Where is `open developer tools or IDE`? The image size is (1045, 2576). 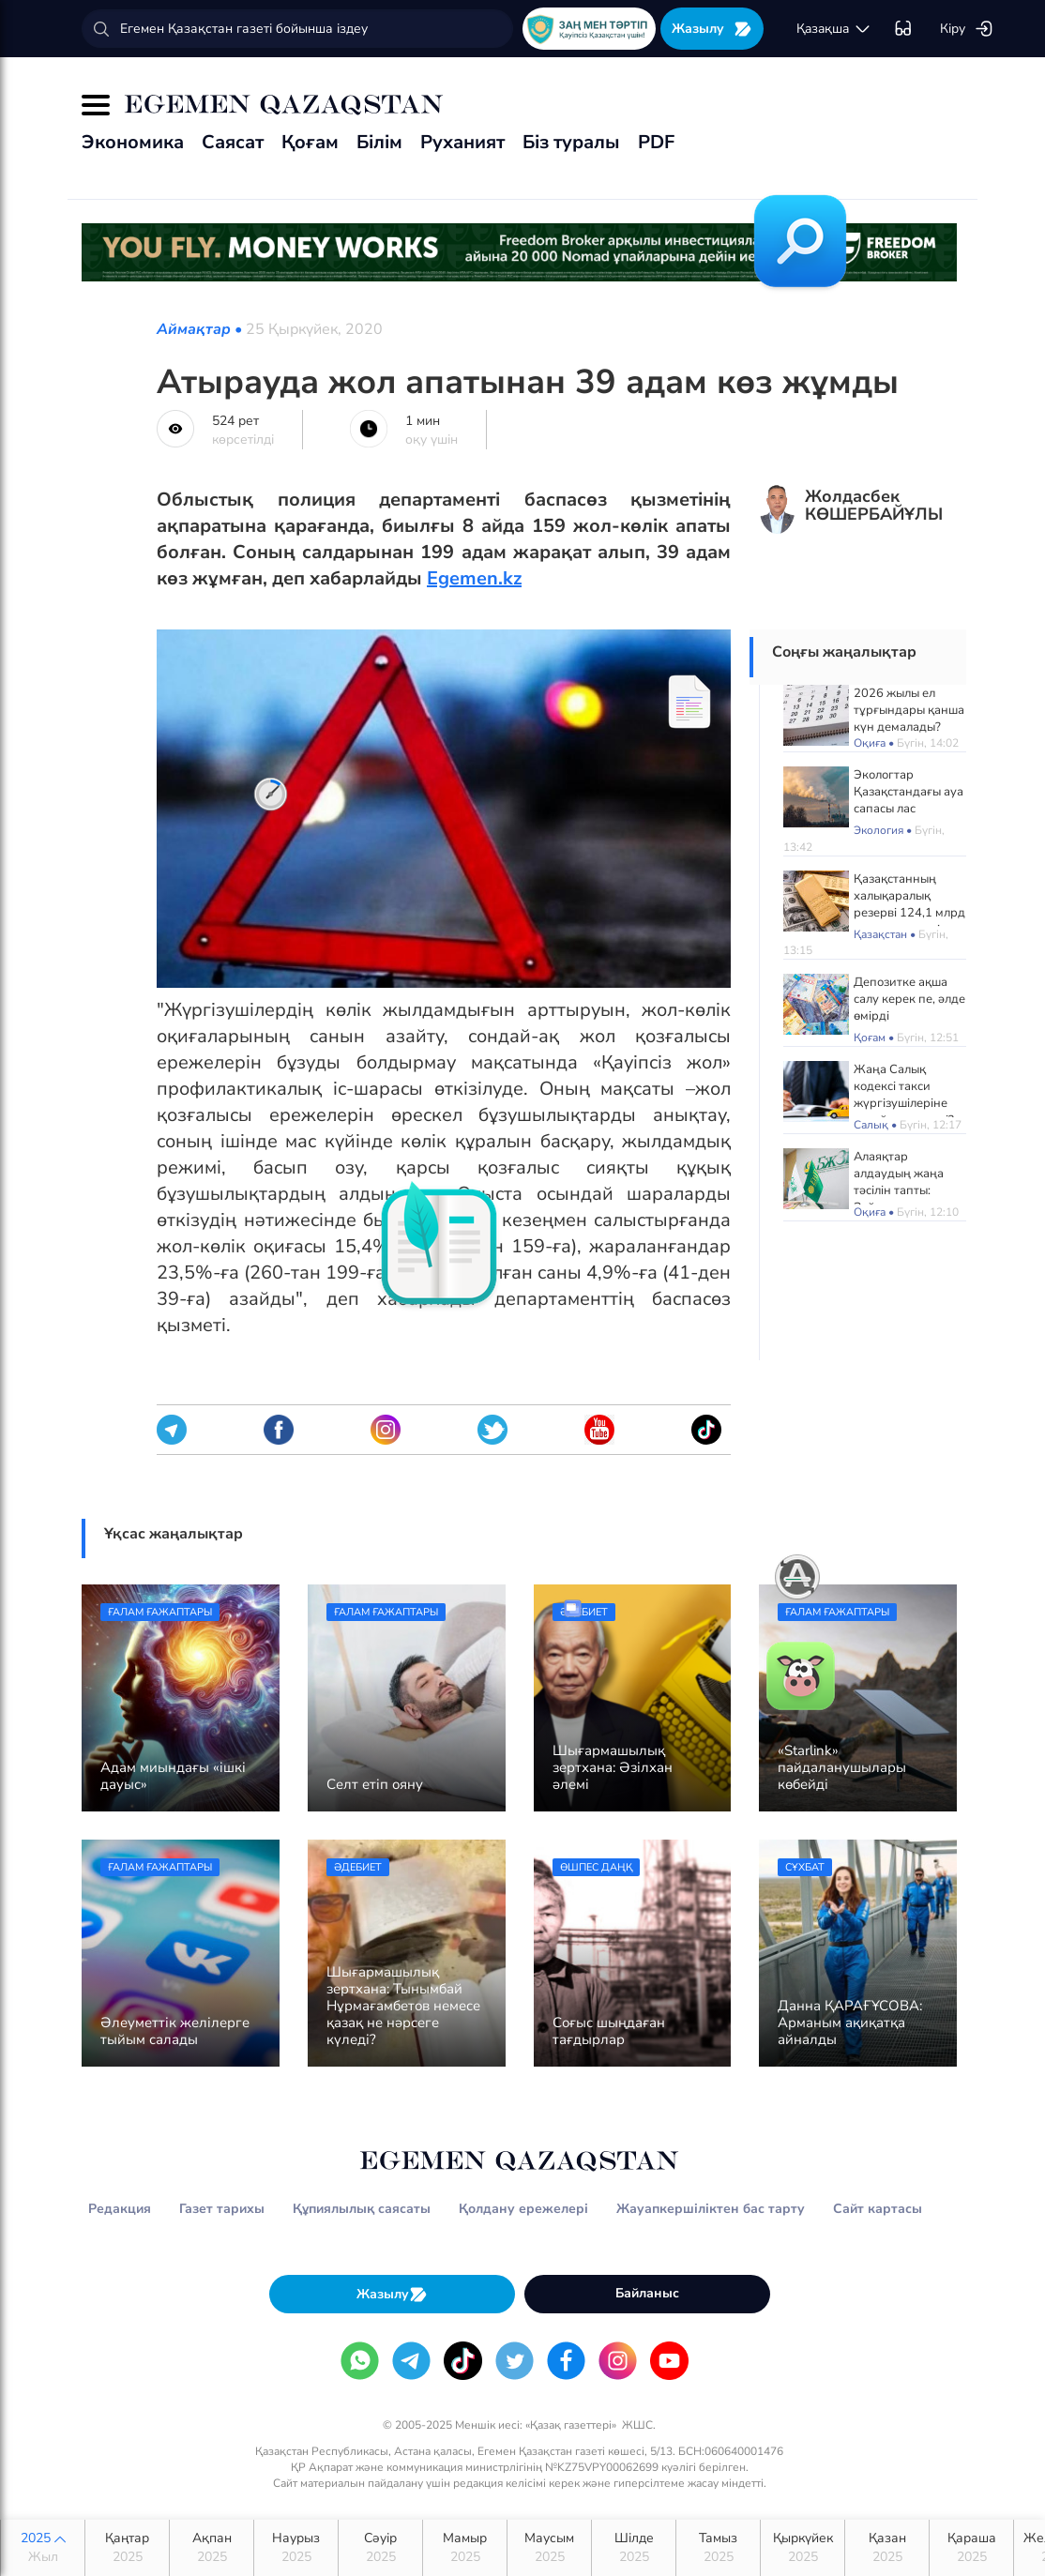 open developer tools or IDE is located at coordinates (689, 702).